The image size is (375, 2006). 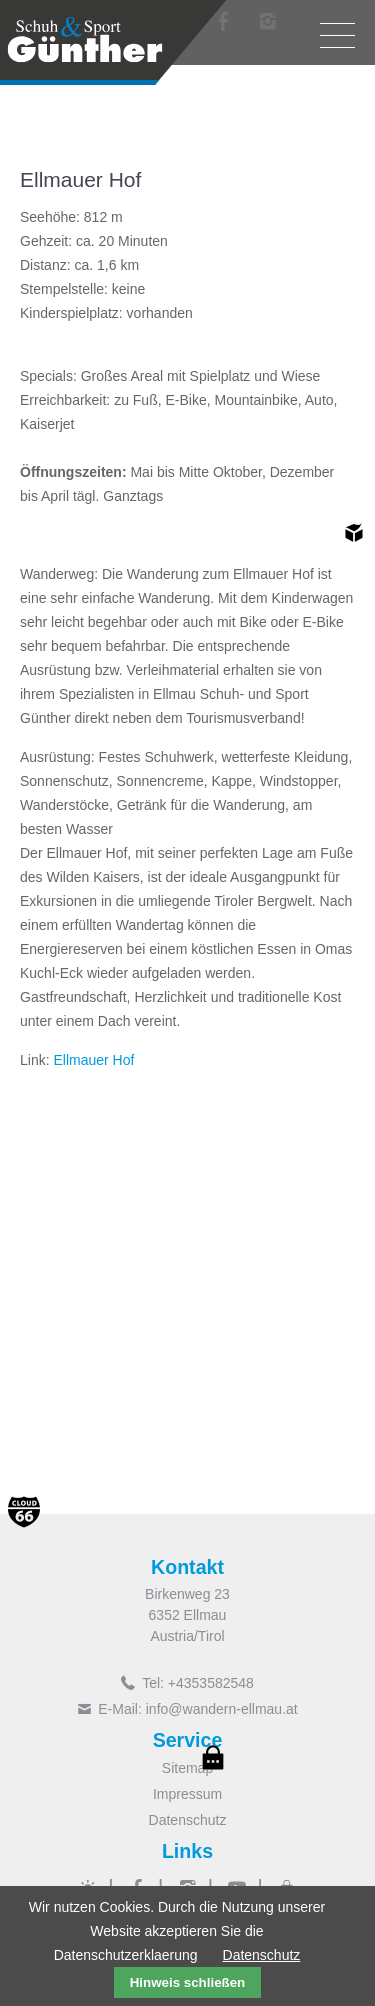 What do you see at coordinates (213, 1758) in the screenshot?
I see `enter password to unlock` at bounding box center [213, 1758].